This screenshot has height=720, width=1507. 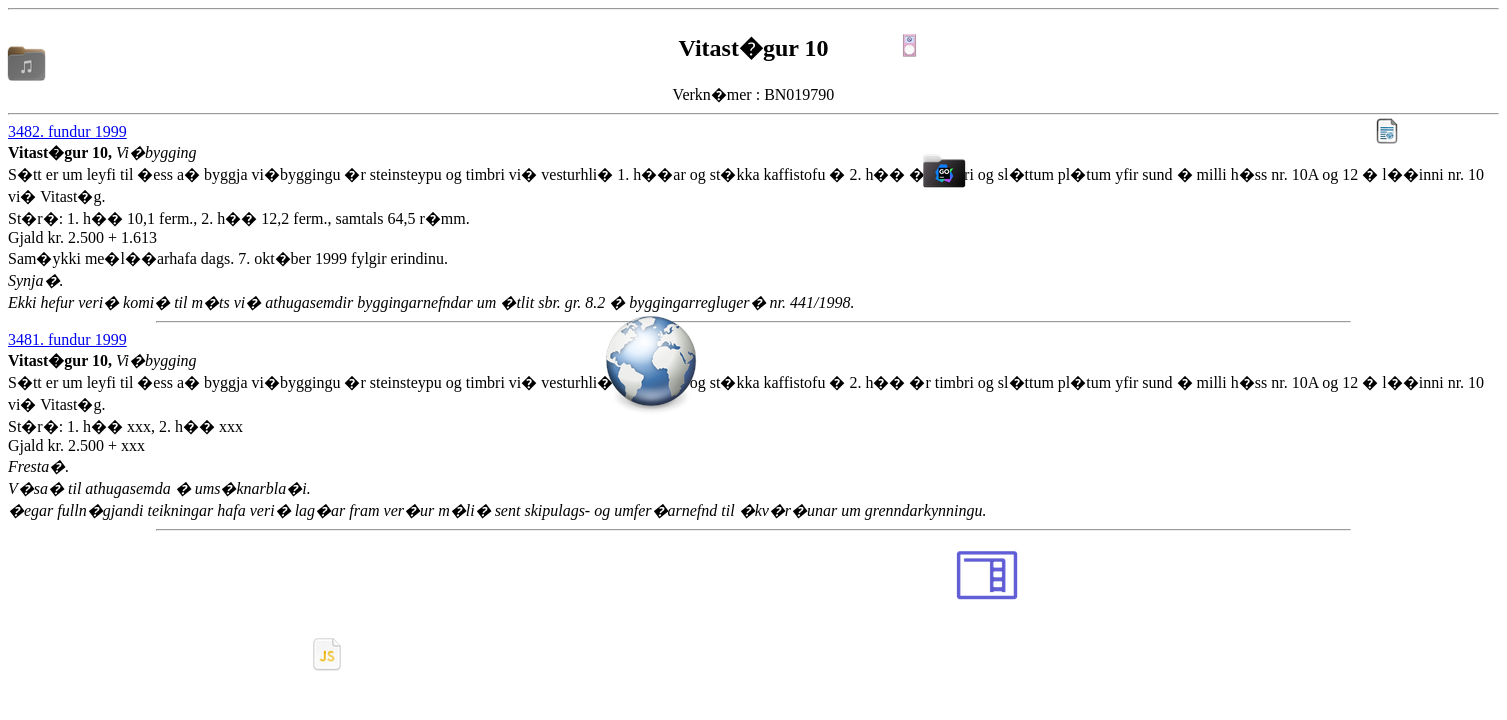 I want to click on pink iPod mini device icon, so click(x=909, y=45).